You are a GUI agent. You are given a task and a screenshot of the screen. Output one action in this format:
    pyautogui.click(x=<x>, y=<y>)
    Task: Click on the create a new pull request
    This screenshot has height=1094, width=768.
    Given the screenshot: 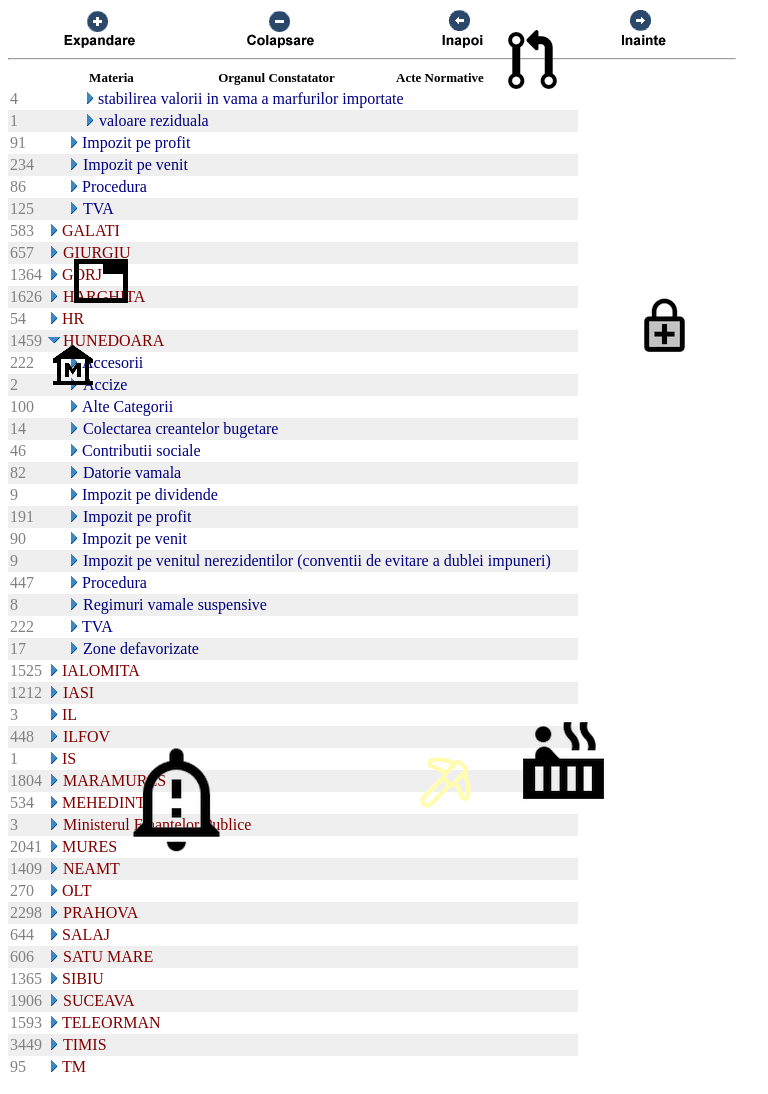 What is the action you would take?
    pyautogui.click(x=532, y=60)
    